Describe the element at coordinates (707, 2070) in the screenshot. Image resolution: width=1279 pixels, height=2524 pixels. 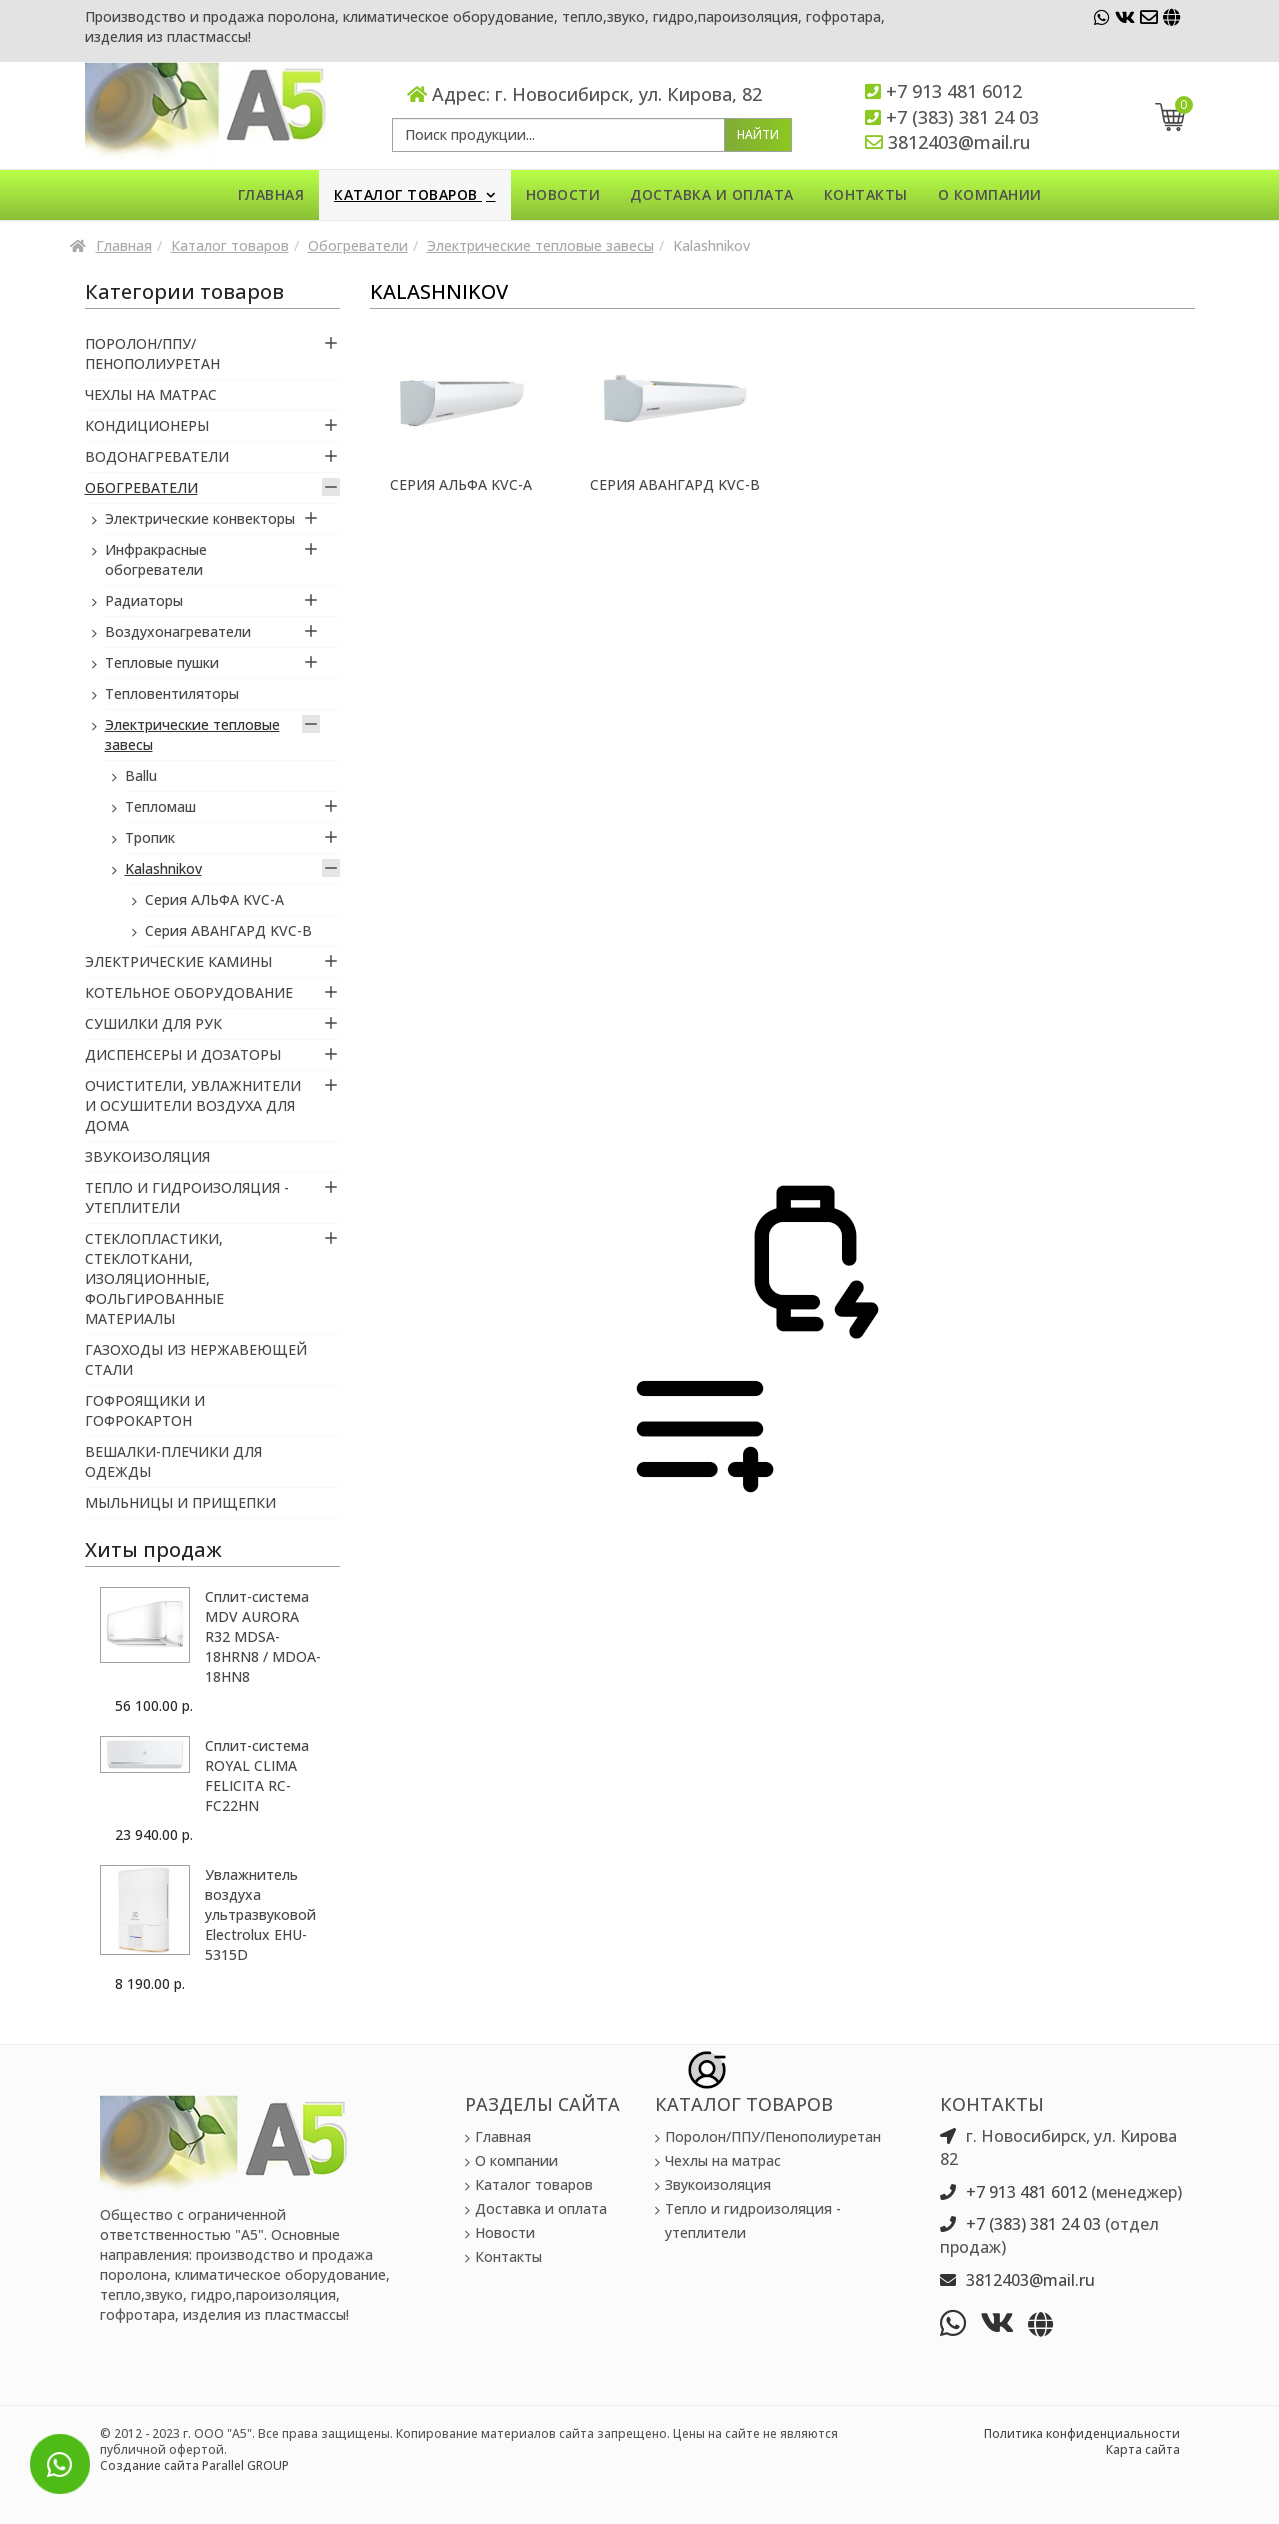
I see `remove a user from your contacts` at that location.